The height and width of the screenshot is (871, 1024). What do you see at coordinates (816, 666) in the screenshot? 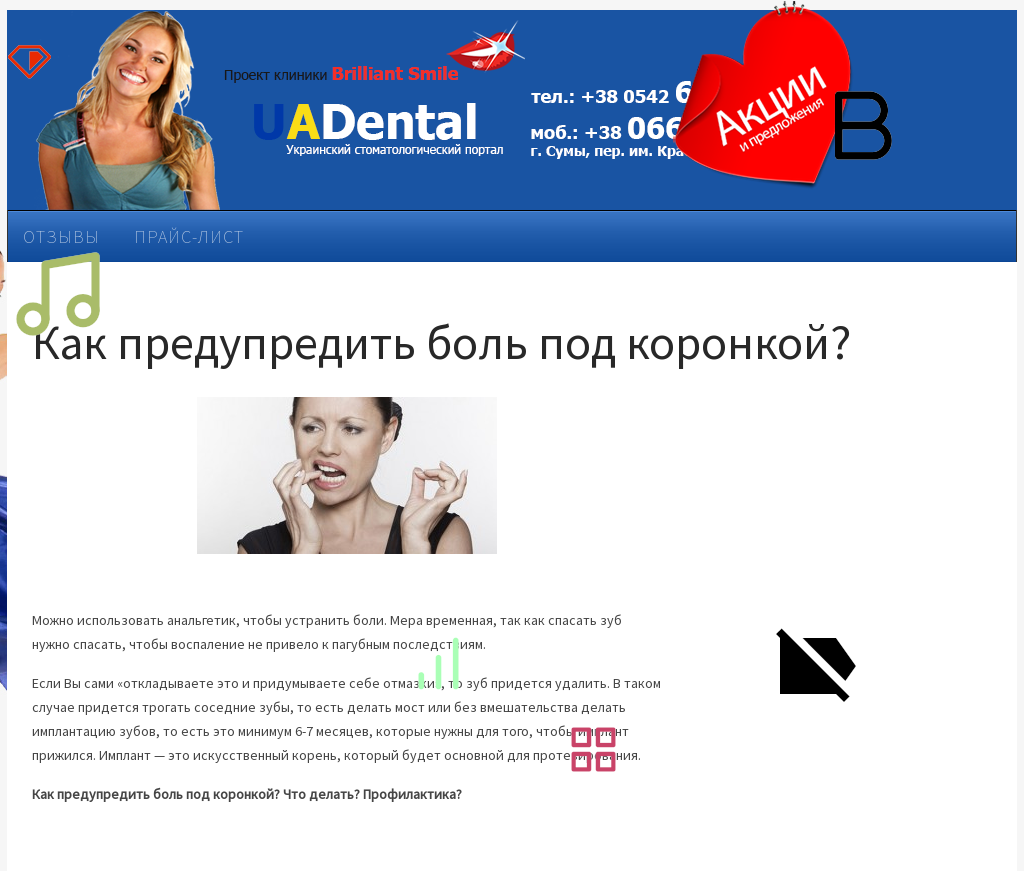
I see `remove a label or tag` at bounding box center [816, 666].